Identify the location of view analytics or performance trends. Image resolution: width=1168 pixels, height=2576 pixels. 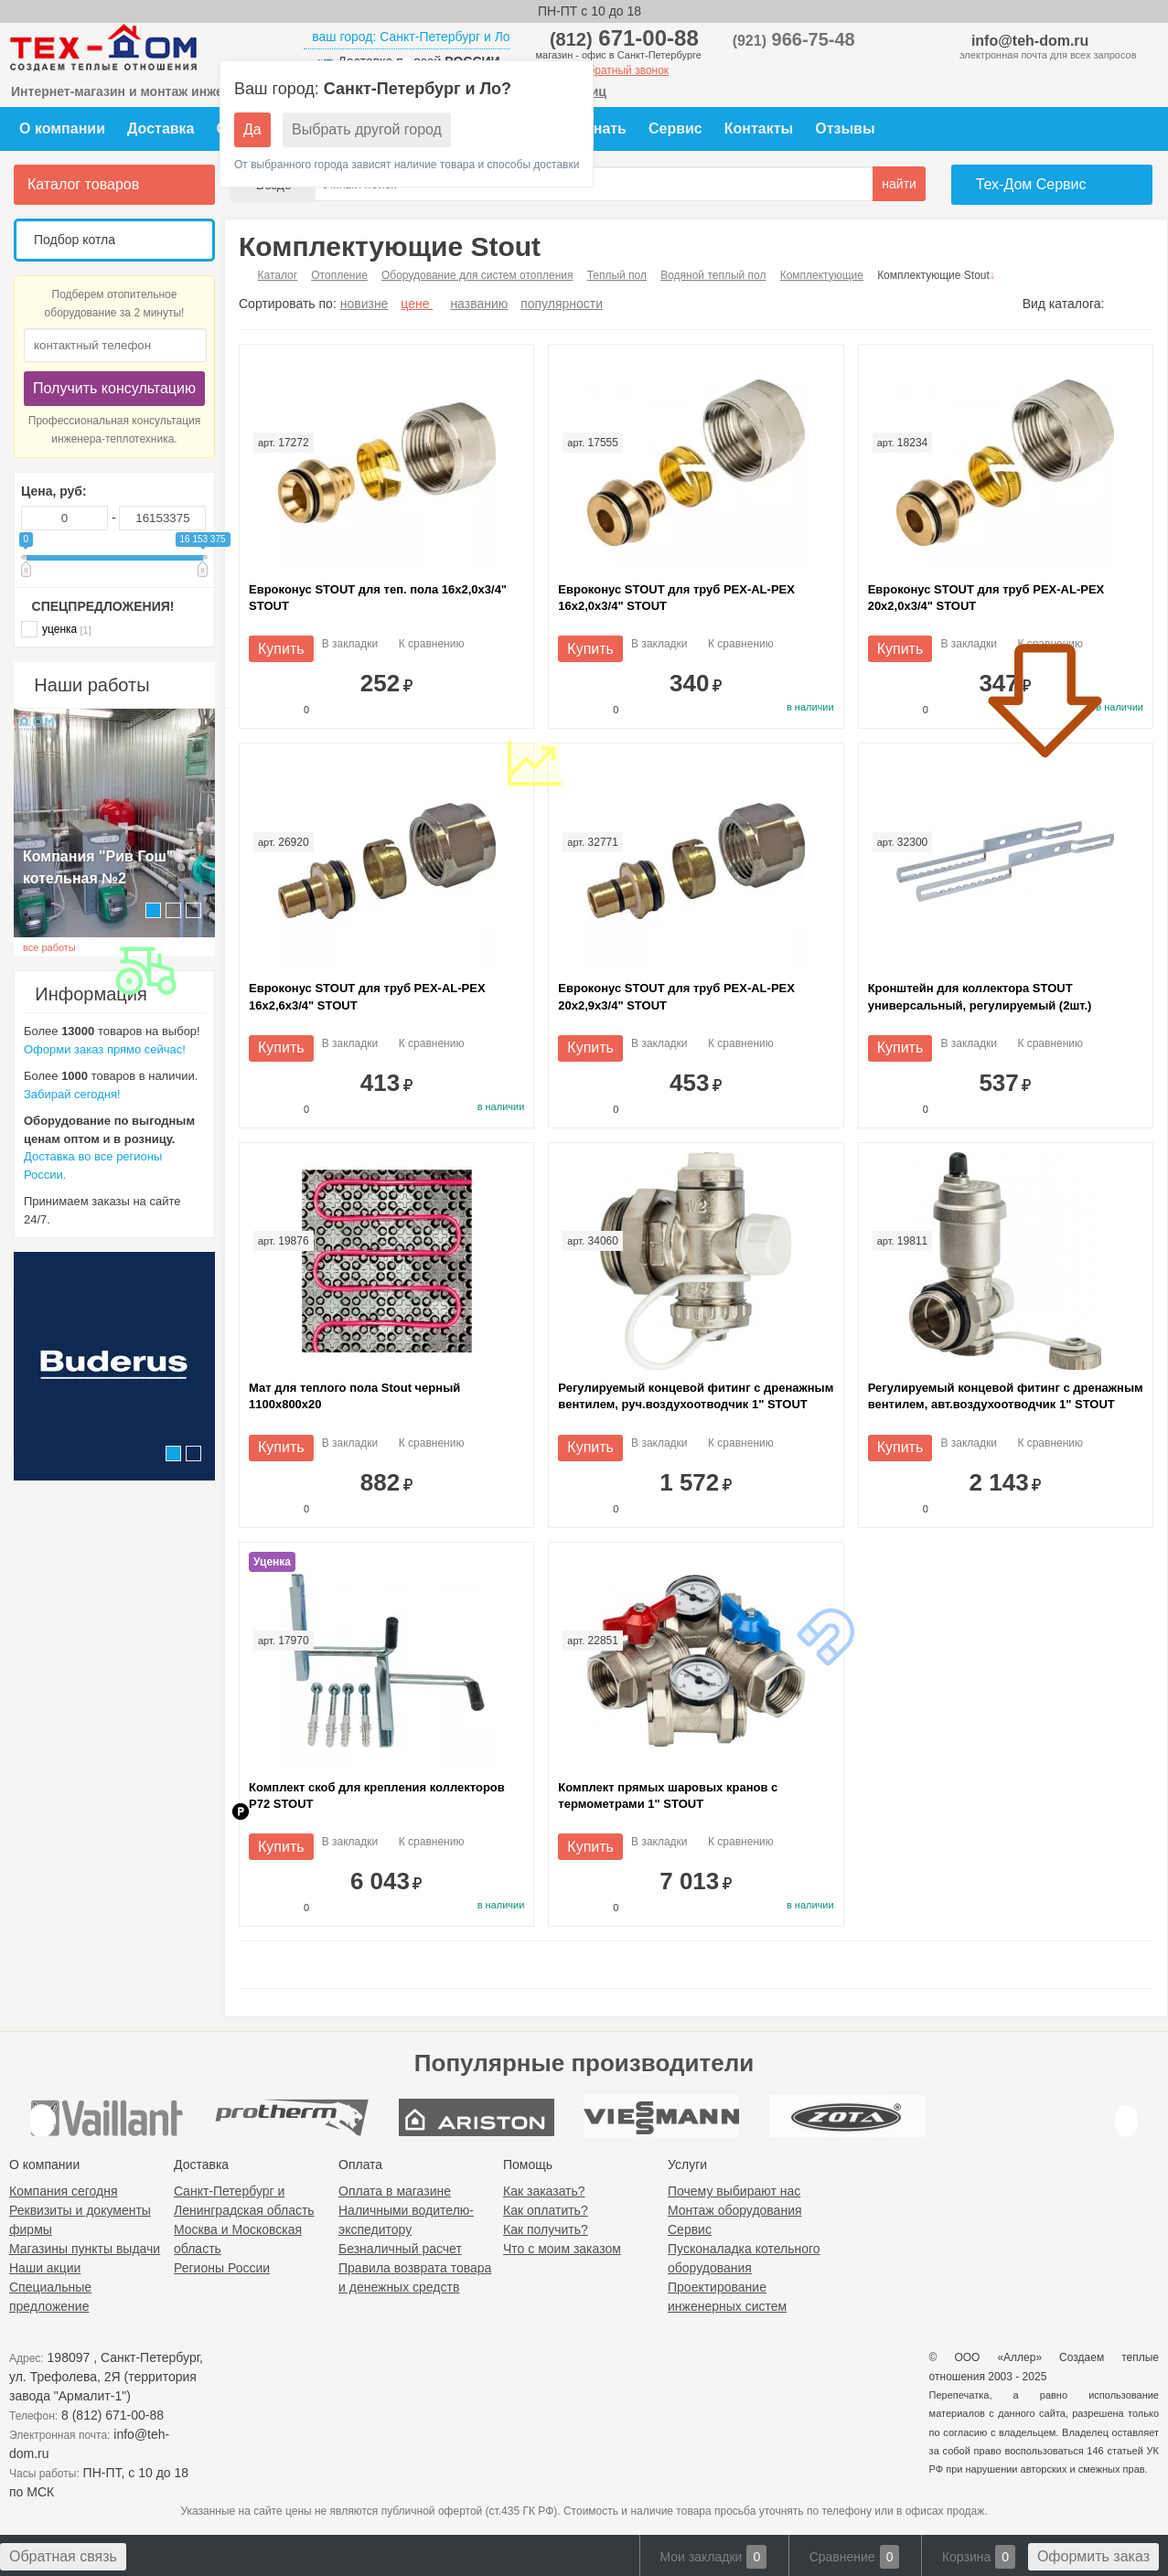
(534, 763).